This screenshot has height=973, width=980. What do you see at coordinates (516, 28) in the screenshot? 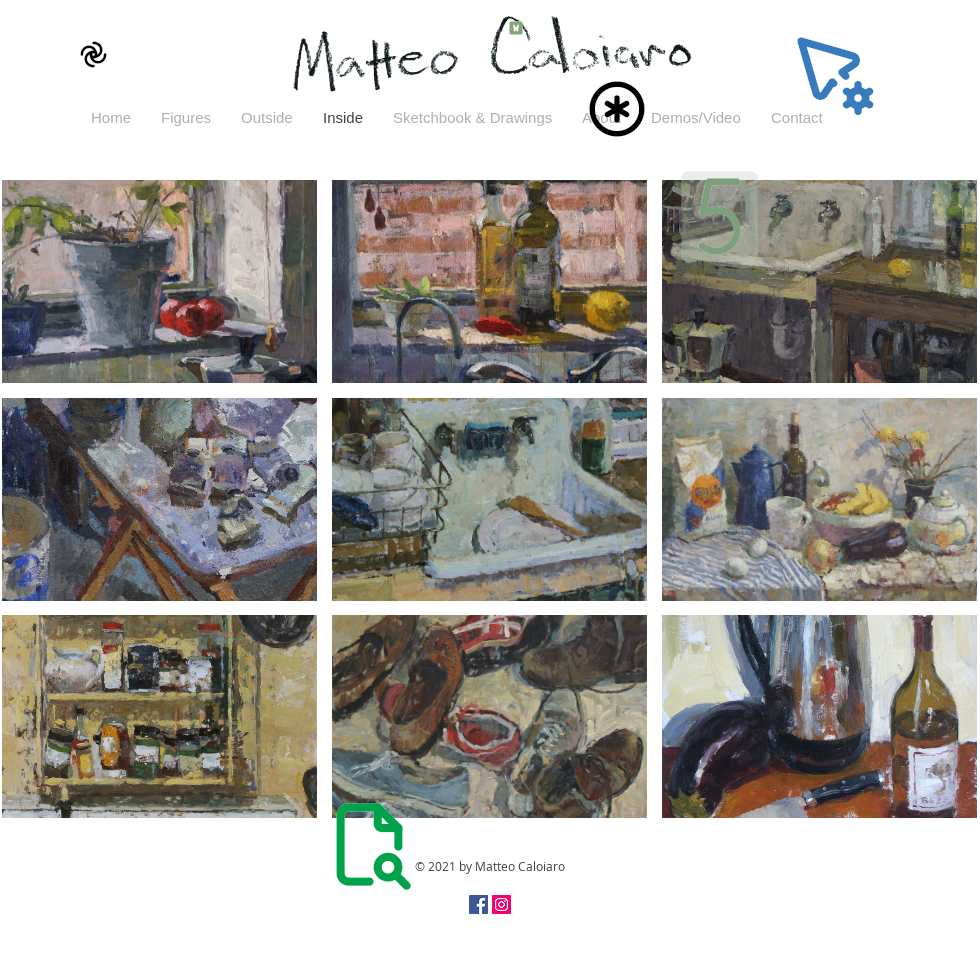
I see `open Wikipedia or wiki-related content` at bounding box center [516, 28].